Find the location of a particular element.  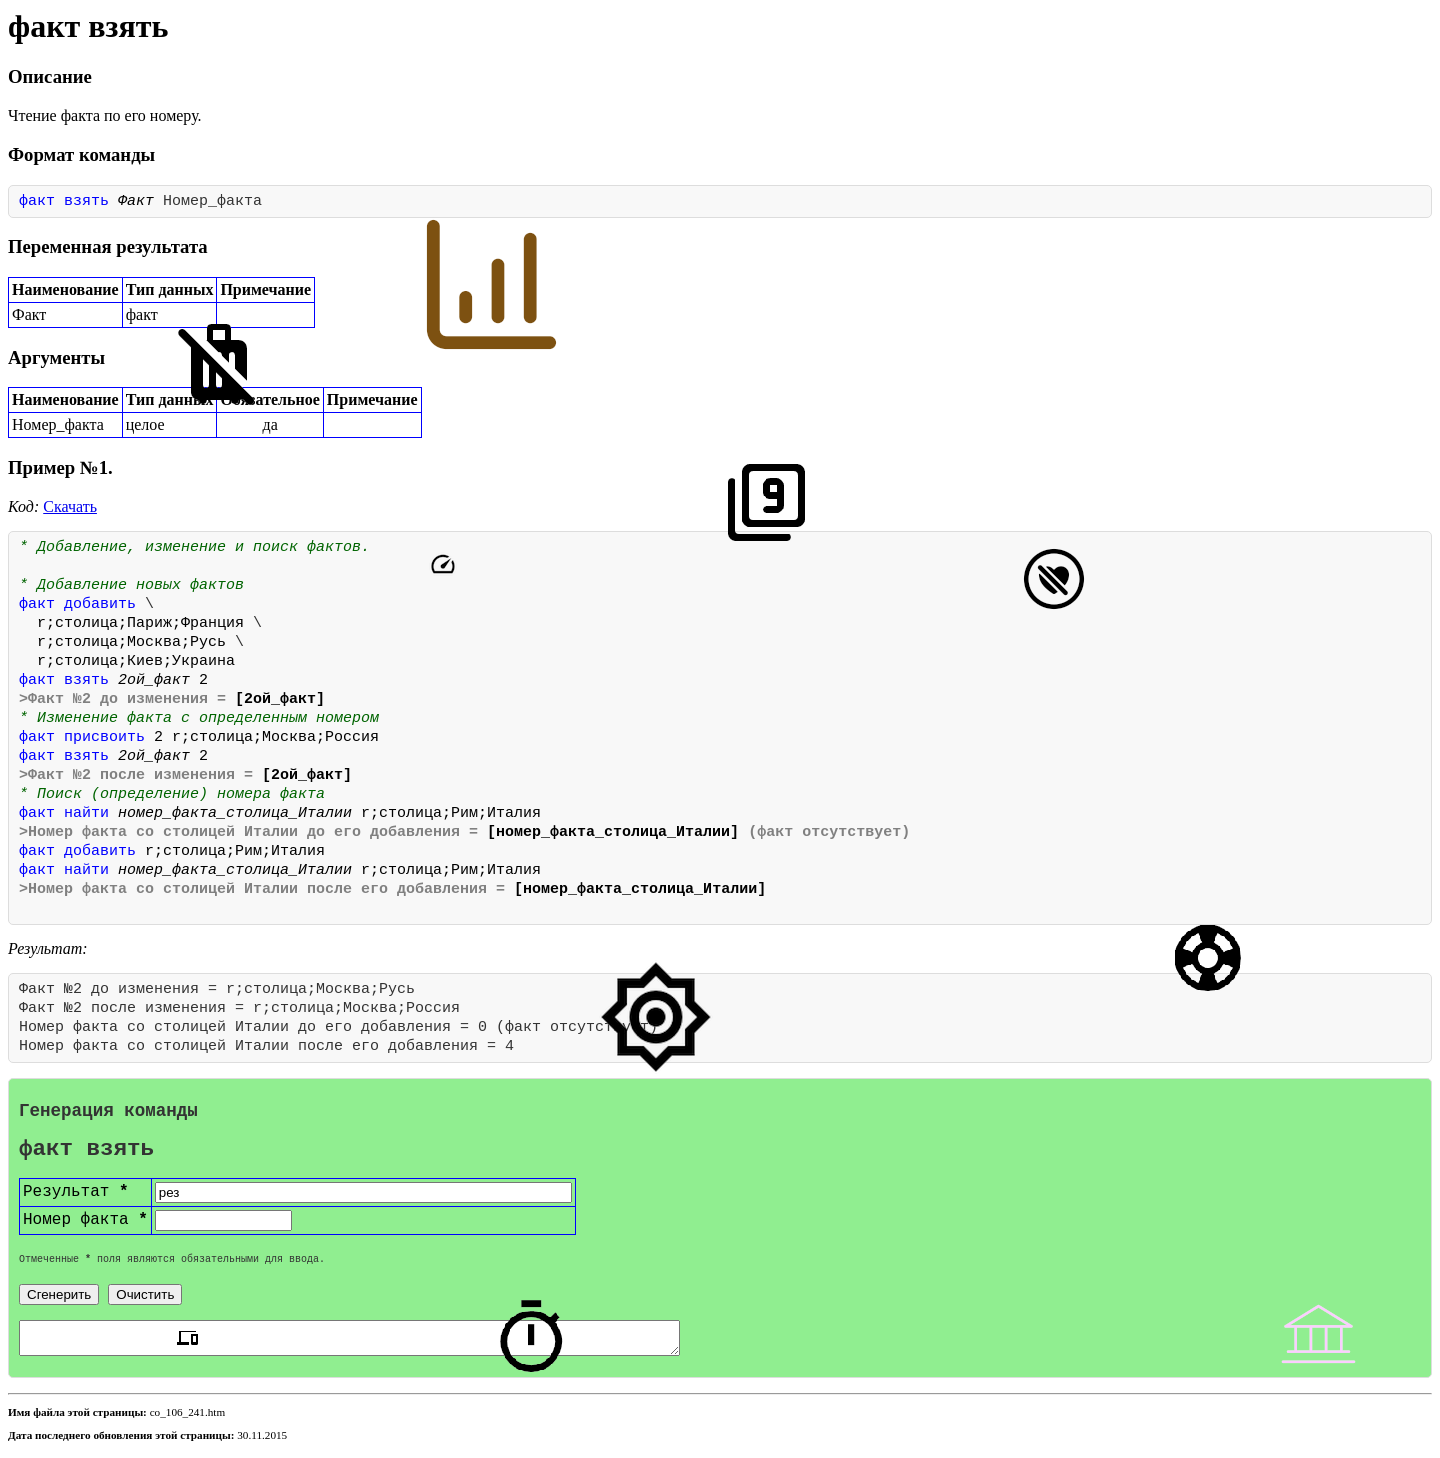

adjust screen brightness is located at coordinates (656, 1017).